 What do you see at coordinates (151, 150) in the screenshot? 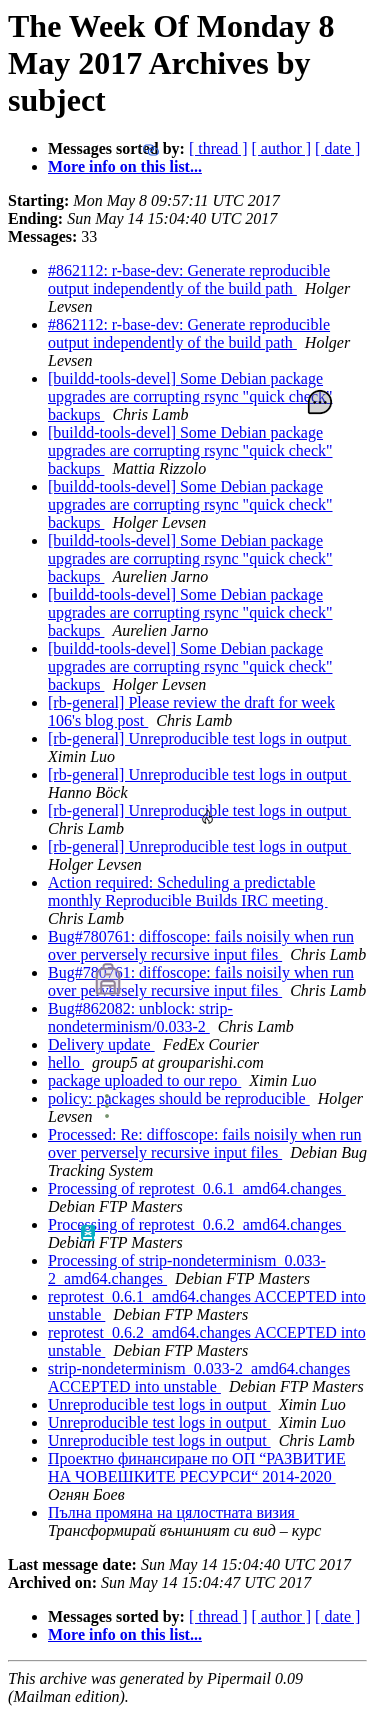
I see `insert or create a hyperlink` at bounding box center [151, 150].